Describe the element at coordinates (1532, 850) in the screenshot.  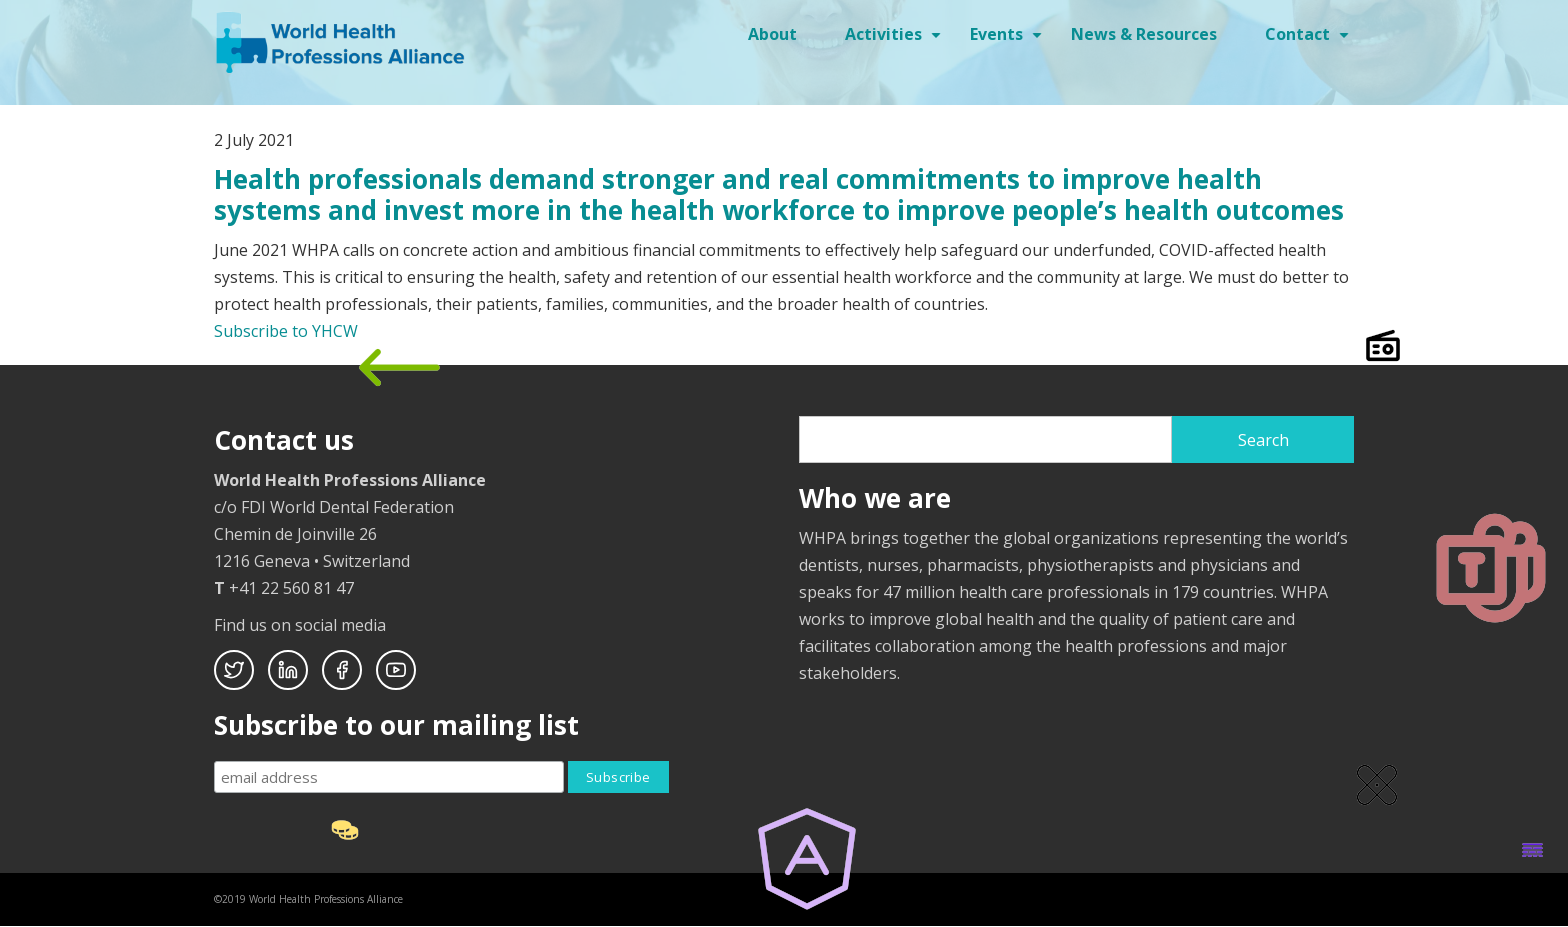
I see `apply a gradient effect to selected element` at that location.